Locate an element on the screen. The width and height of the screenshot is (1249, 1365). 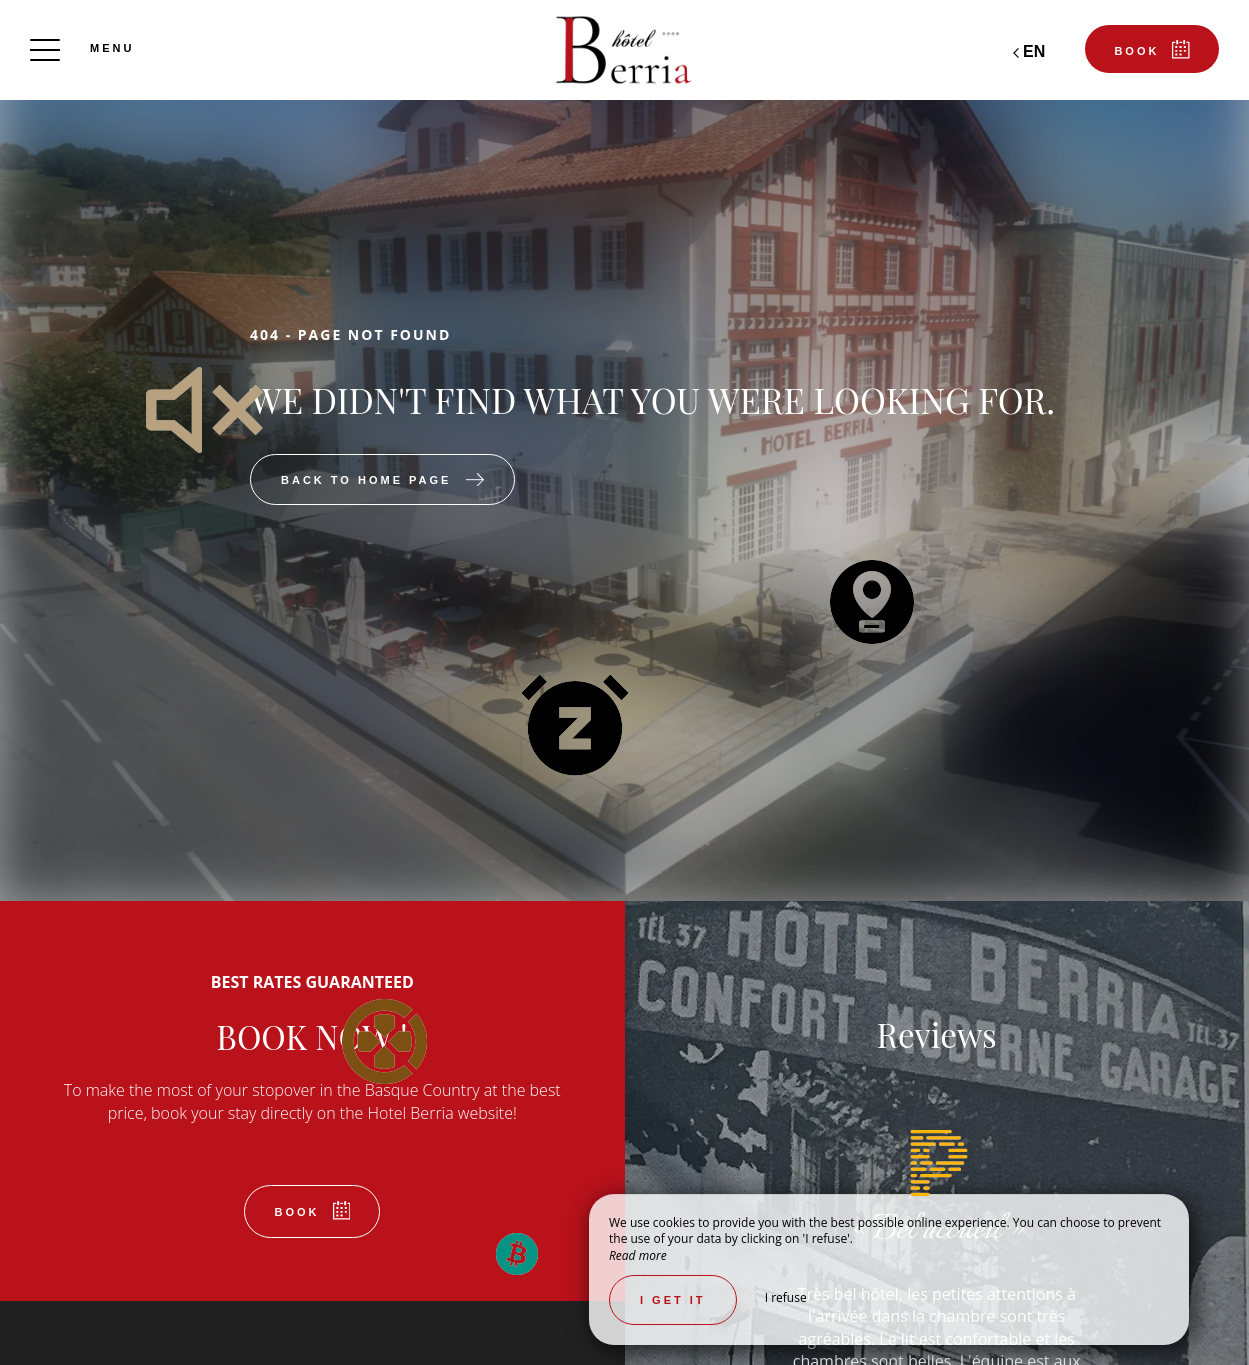
maplibre mapping library logo is located at coordinates (872, 602).